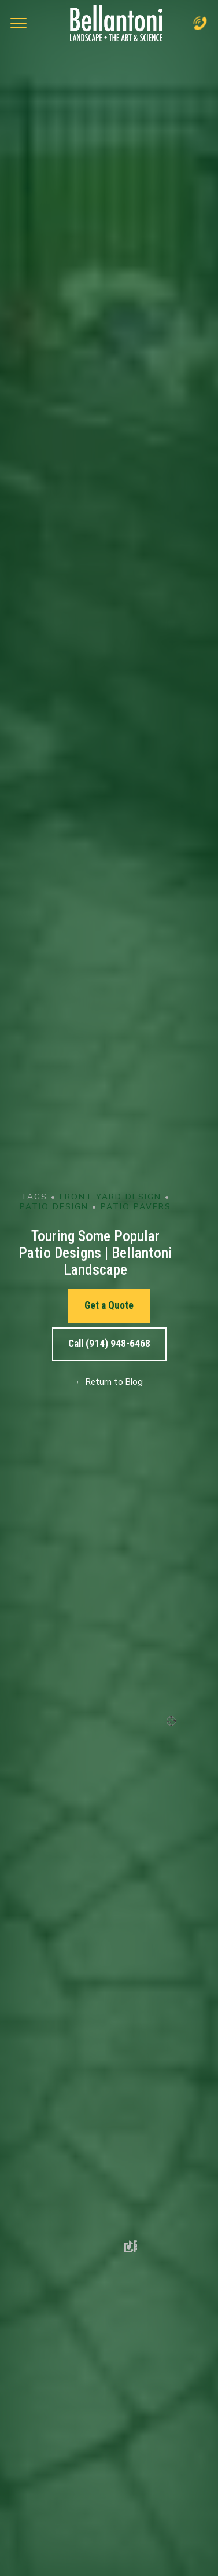  Describe the element at coordinates (131, 2246) in the screenshot. I see `audio device or sound card settings` at that location.